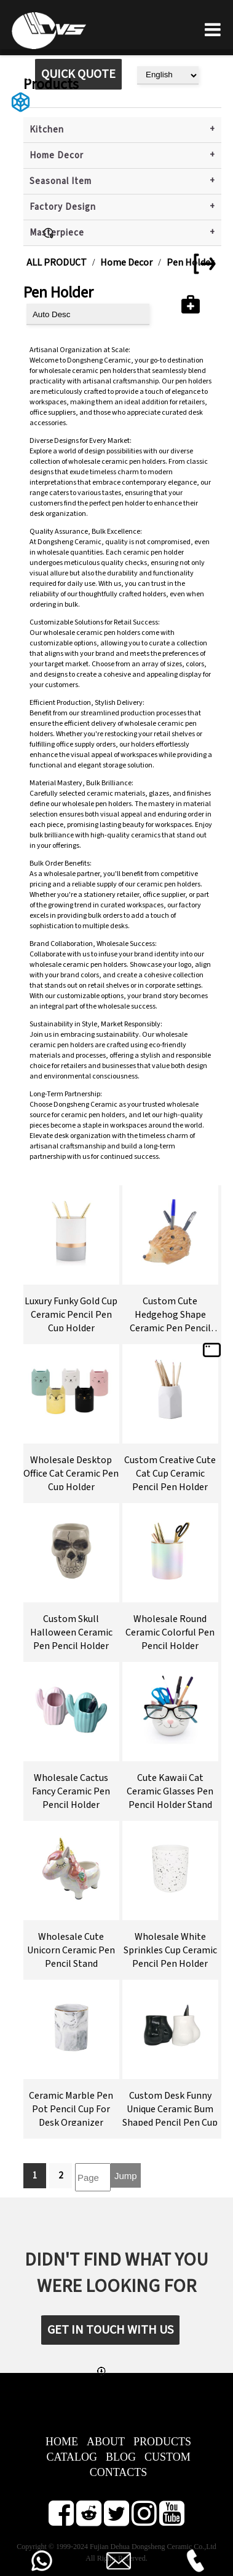 Image resolution: width=233 pixels, height=2576 pixels. What do you see at coordinates (191, 304) in the screenshot?
I see `access medical or health services` at bounding box center [191, 304].